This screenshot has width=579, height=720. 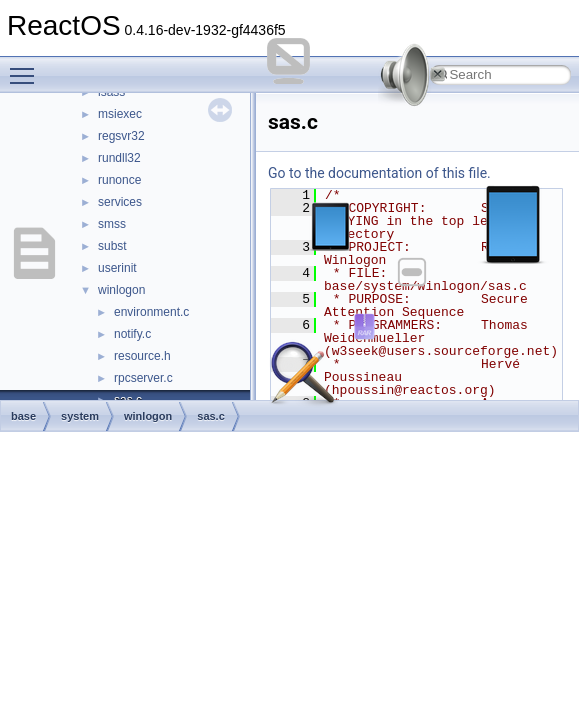 I want to click on iPad with cellular connectivity, so click(x=513, y=225).